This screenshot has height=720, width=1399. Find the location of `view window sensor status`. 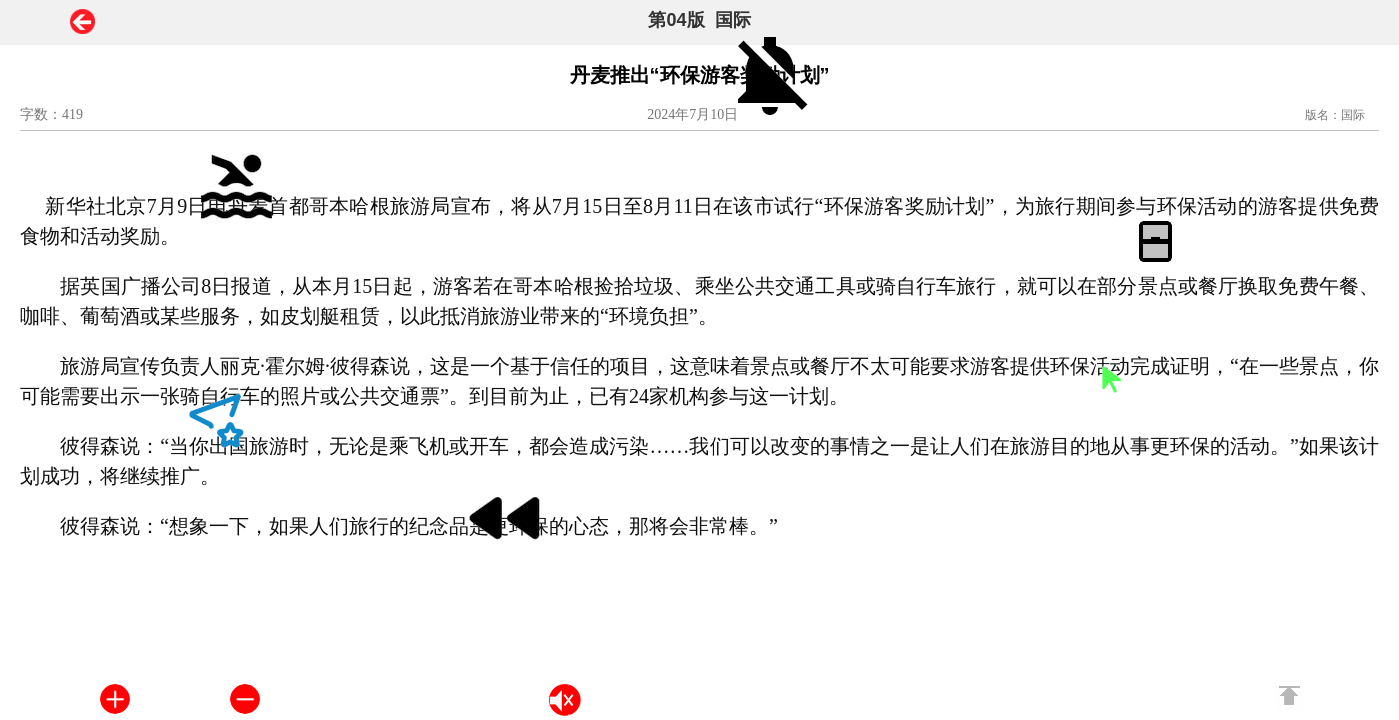

view window sensor status is located at coordinates (1155, 241).